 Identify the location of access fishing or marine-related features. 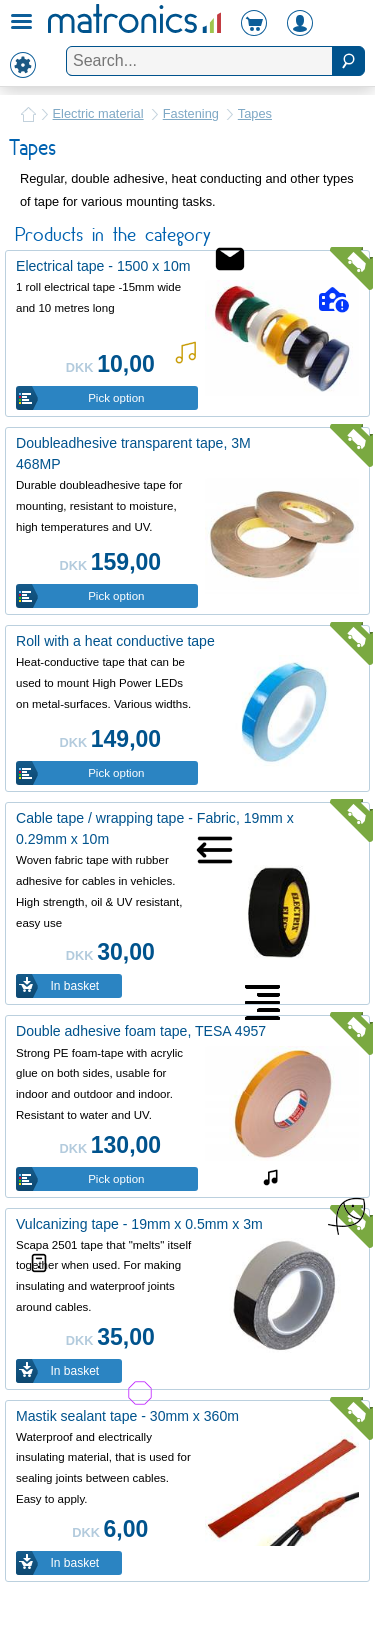
(348, 1215).